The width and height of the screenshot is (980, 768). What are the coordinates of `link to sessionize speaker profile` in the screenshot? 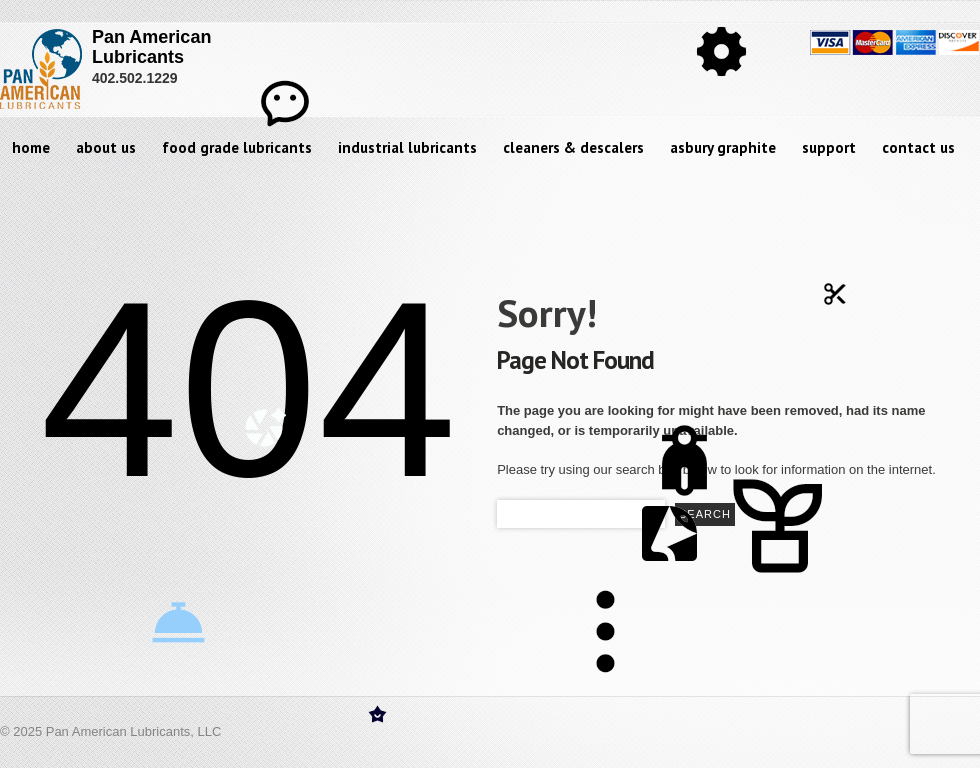 It's located at (669, 533).